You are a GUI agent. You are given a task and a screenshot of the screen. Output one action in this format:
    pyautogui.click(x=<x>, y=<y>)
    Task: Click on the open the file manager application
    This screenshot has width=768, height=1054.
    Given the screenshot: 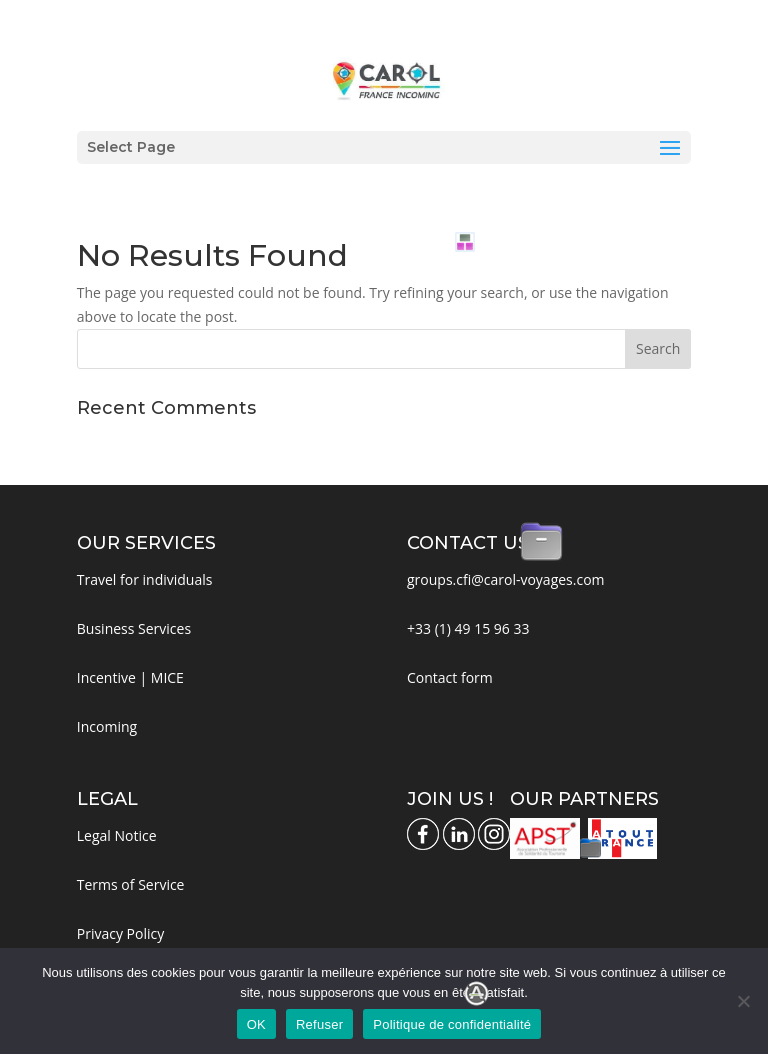 What is the action you would take?
    pyautogui.click(x=541, y=541)
    